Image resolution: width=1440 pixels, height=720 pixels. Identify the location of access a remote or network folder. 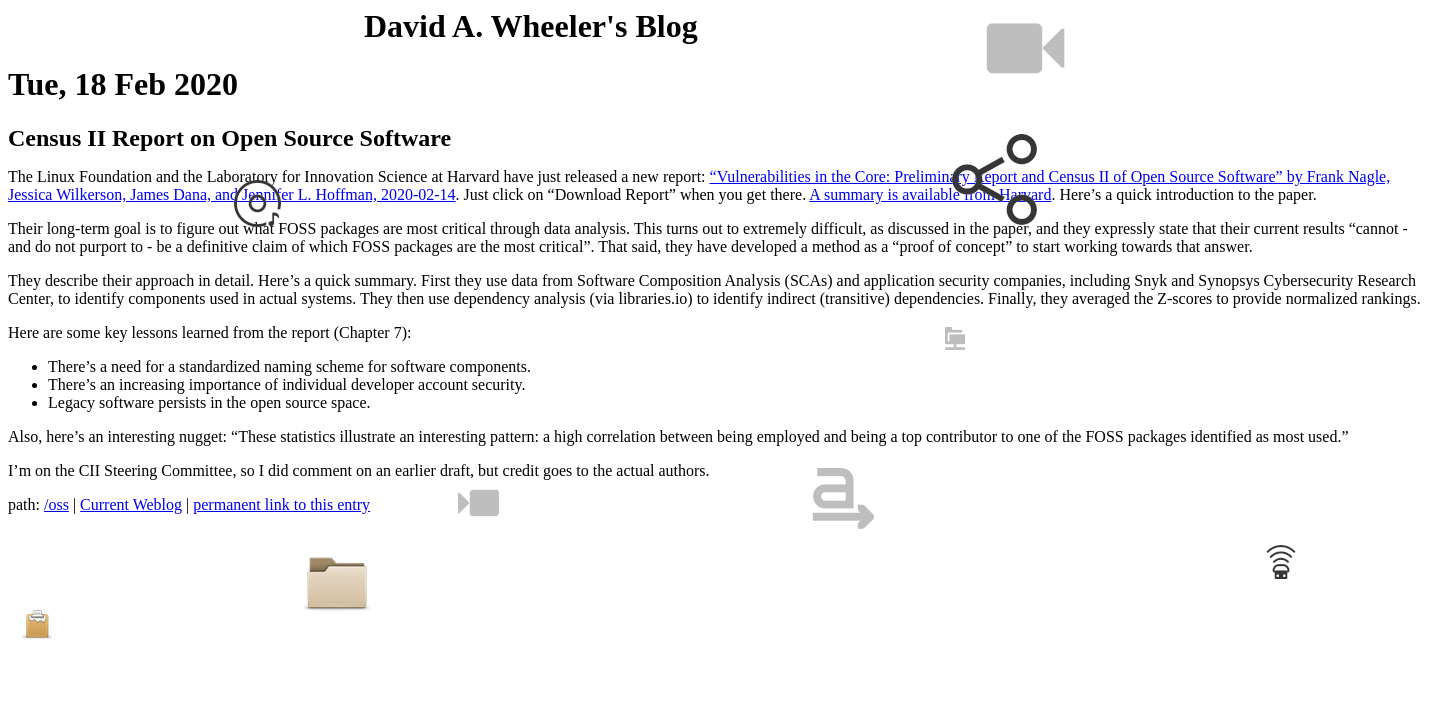
(956, 338).